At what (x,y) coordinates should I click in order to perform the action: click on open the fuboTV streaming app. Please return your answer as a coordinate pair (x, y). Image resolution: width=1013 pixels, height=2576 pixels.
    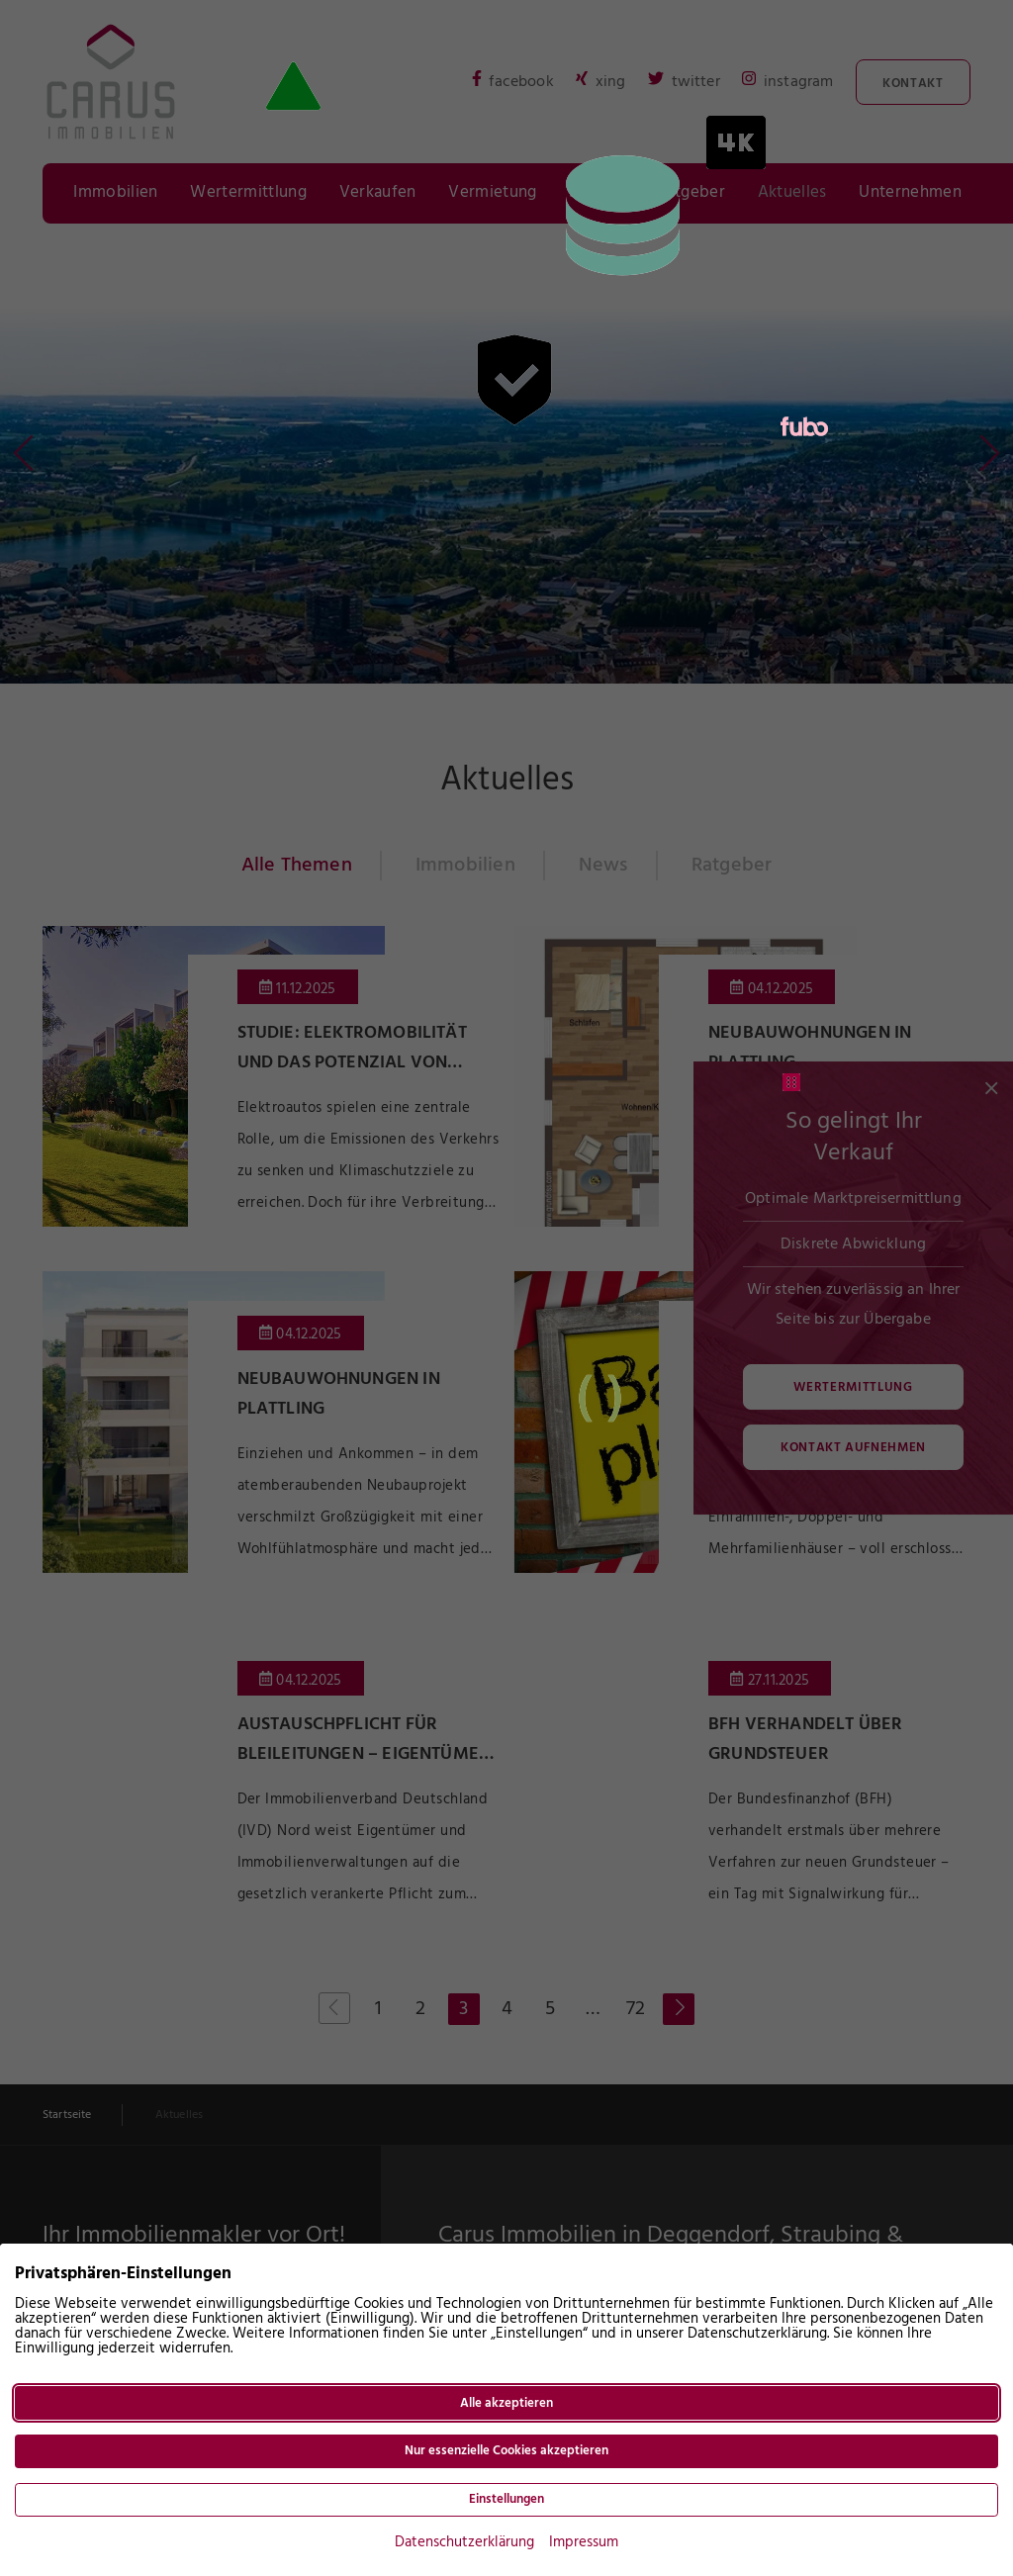
    Looking at the image, I should click on (804, 426).